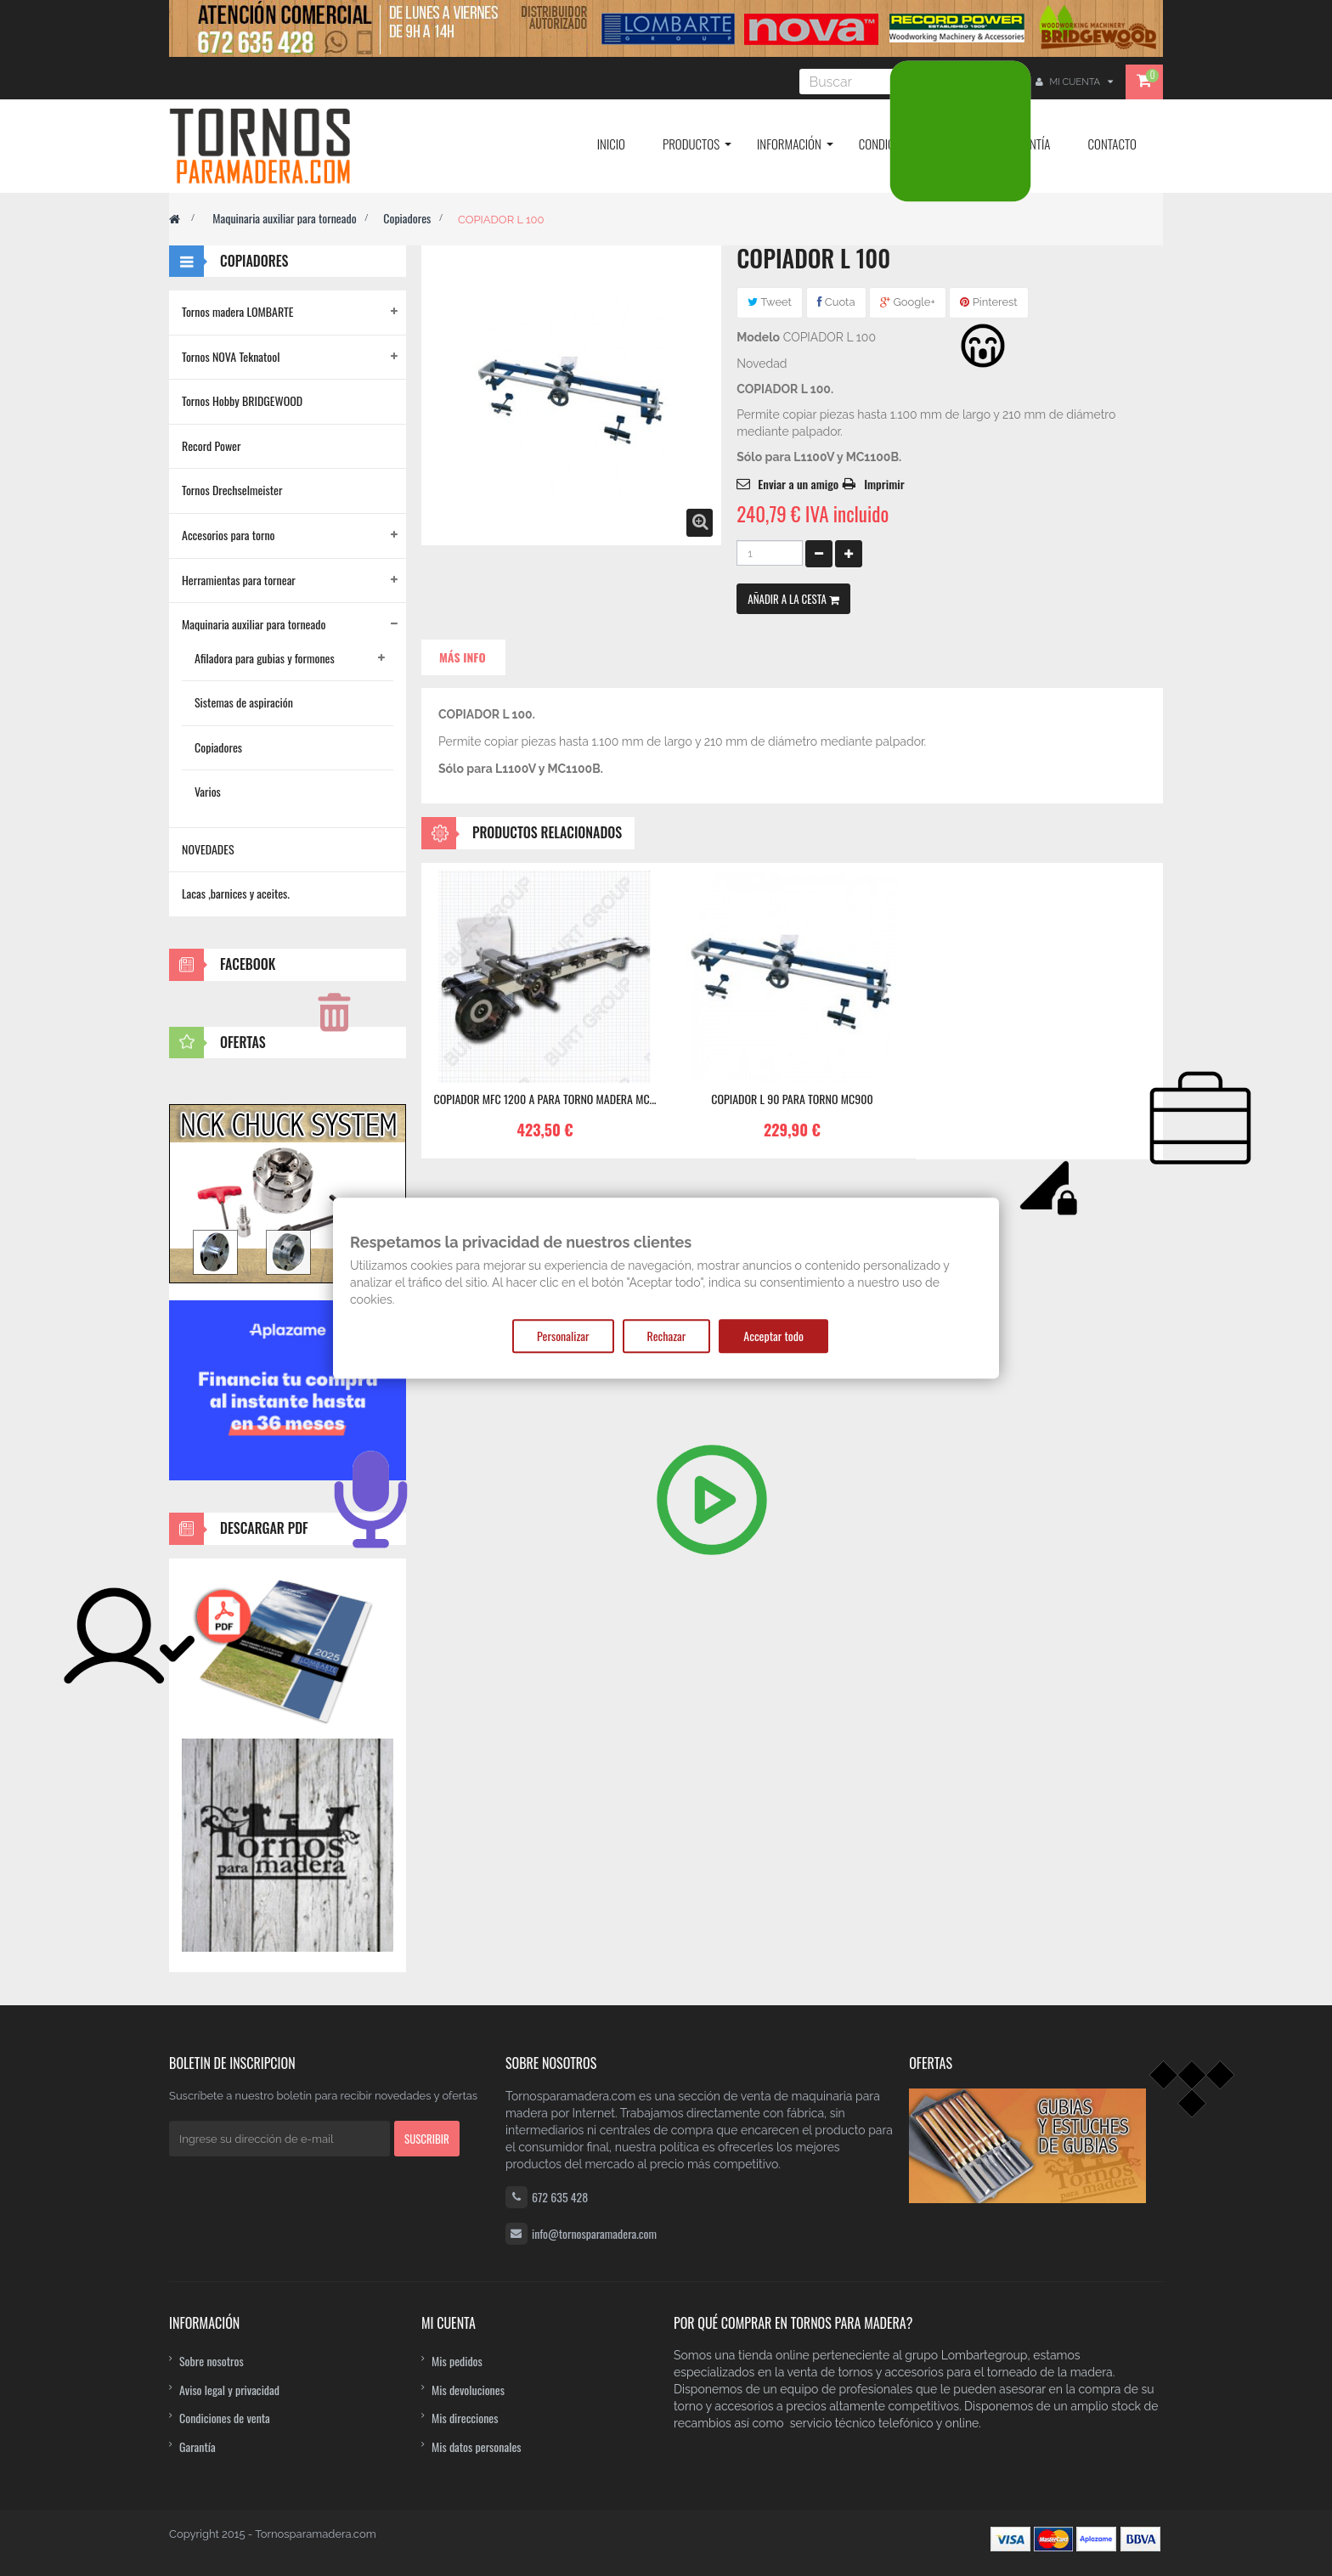  What do you see at coordinates (125, 1640) in the screenshot?
I see `verify or confirm user identity` at bounding box center [125, 1640].